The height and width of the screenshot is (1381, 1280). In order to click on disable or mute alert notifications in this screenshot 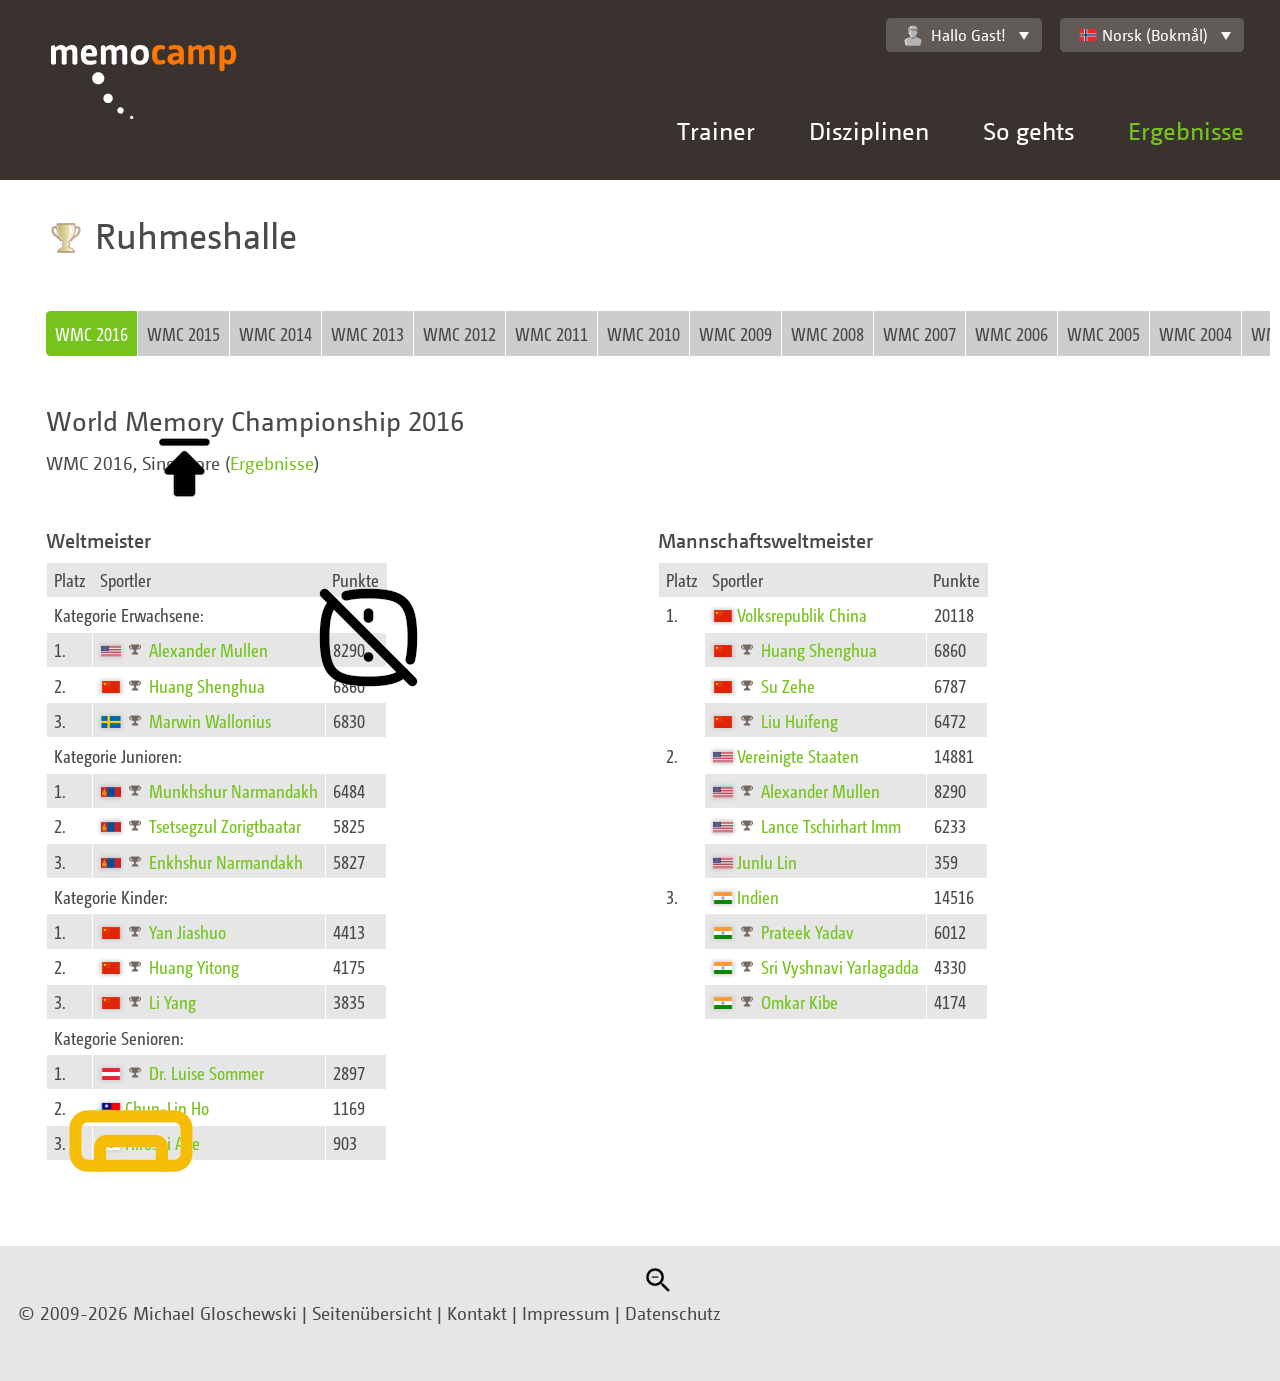, I will do `click(368, 637)`.